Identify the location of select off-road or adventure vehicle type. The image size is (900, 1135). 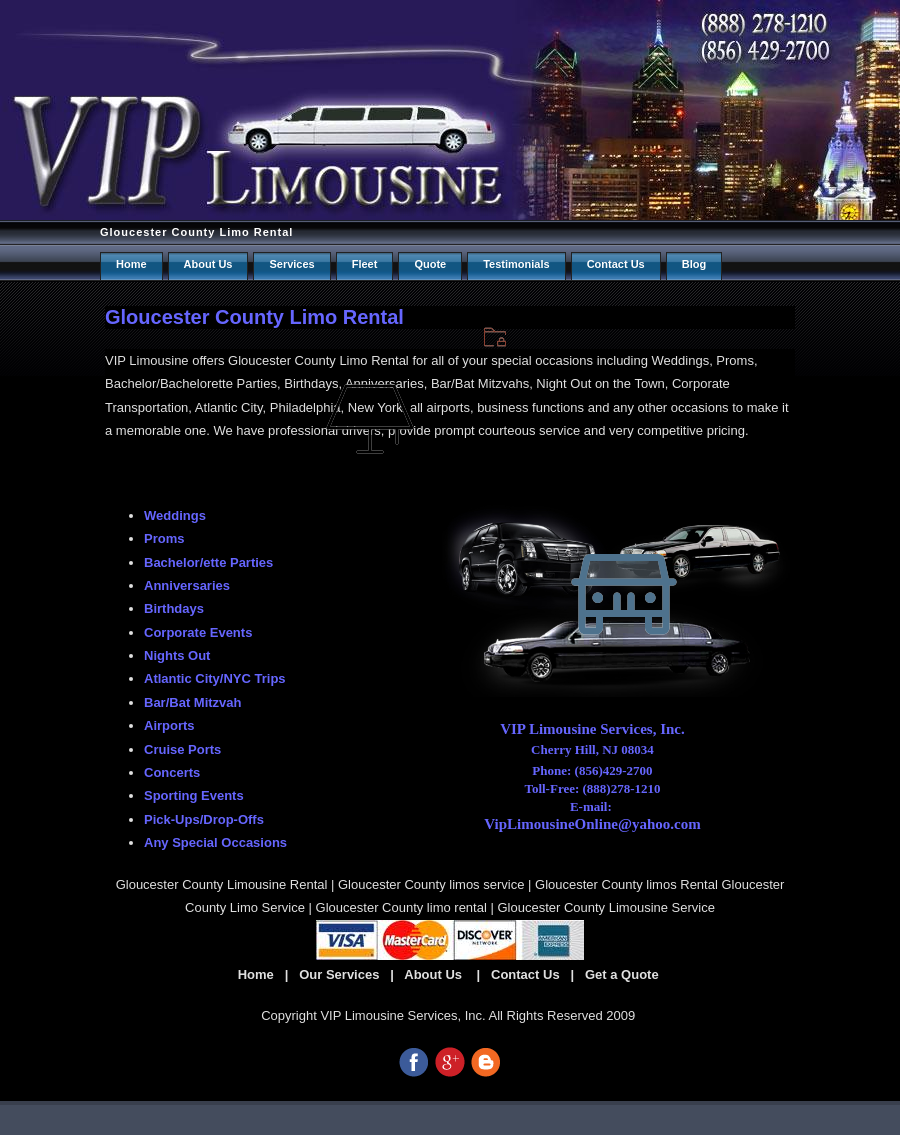
(624, 596).